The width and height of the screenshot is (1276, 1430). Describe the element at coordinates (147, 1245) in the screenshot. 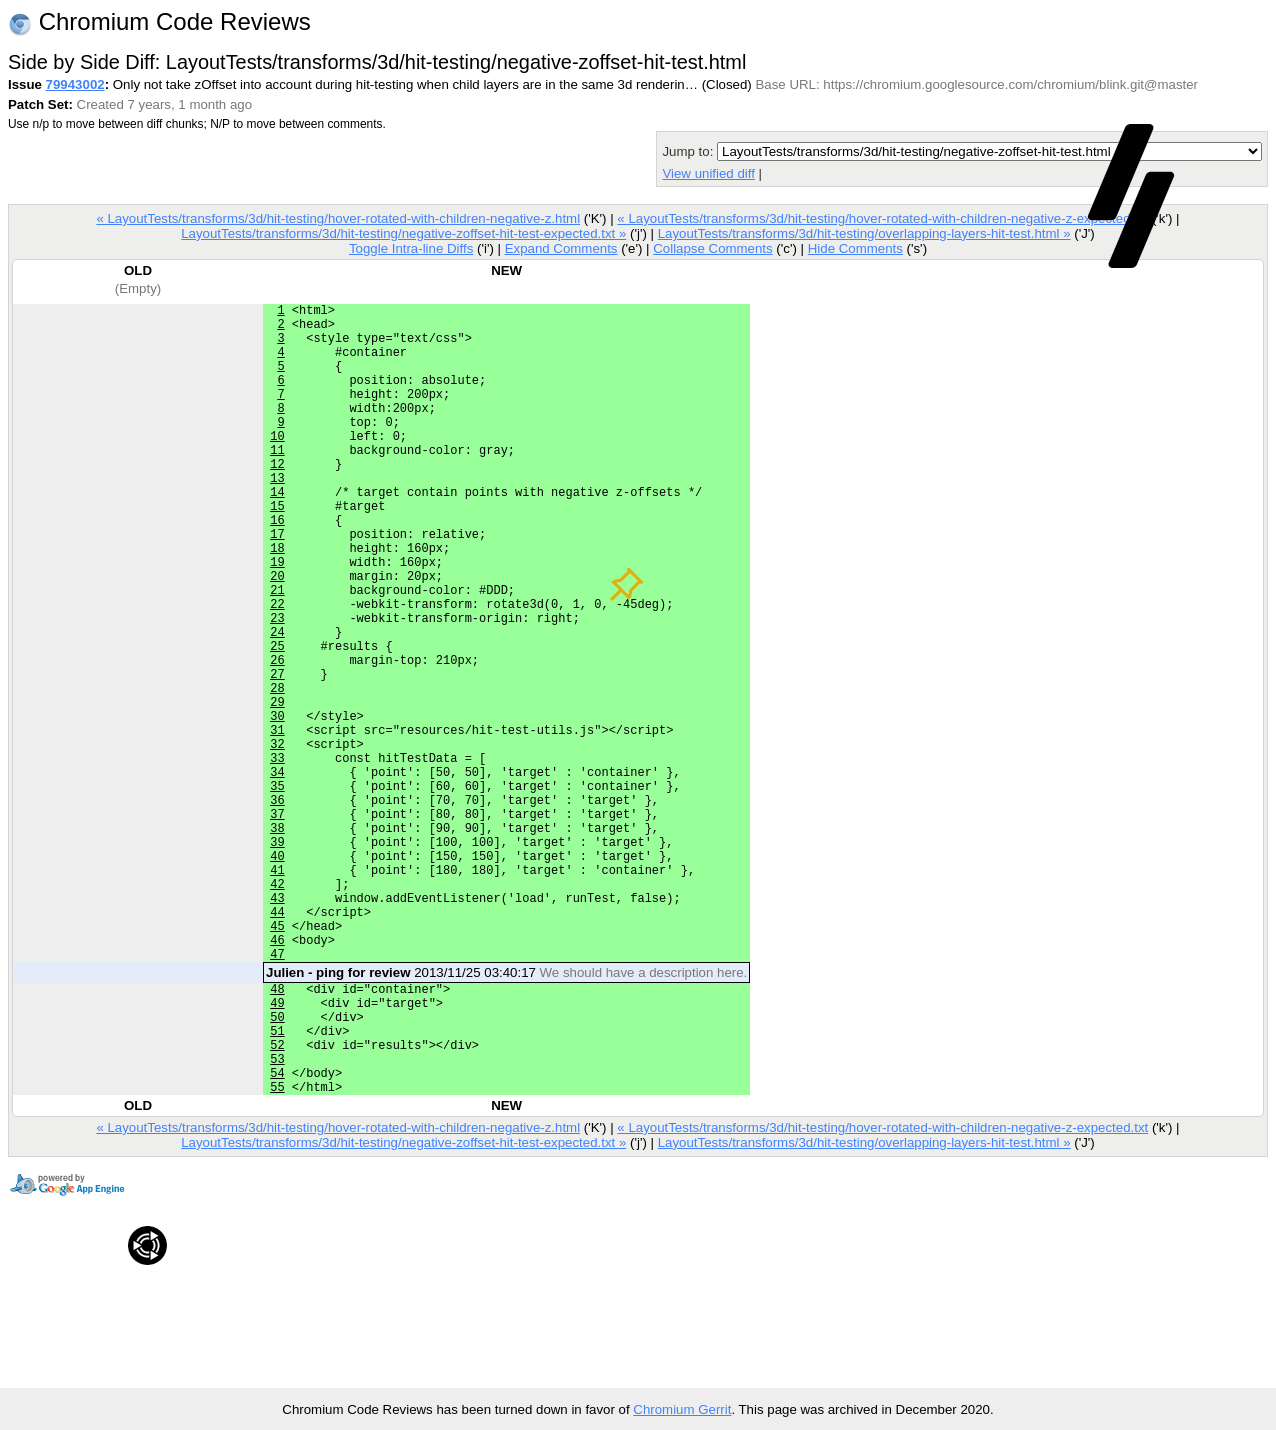

I see `ubuntu mate linux distribution logo` at that location.